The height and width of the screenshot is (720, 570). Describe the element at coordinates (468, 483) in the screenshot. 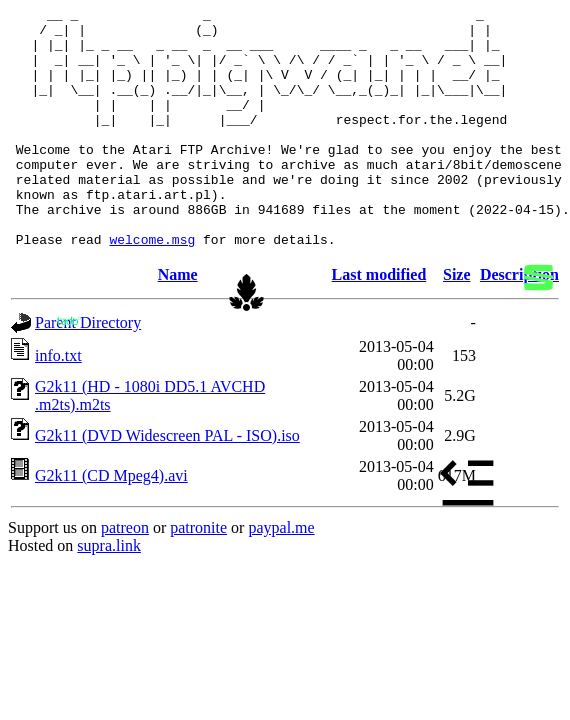

I see `collapse the sidebar menu` at that location.